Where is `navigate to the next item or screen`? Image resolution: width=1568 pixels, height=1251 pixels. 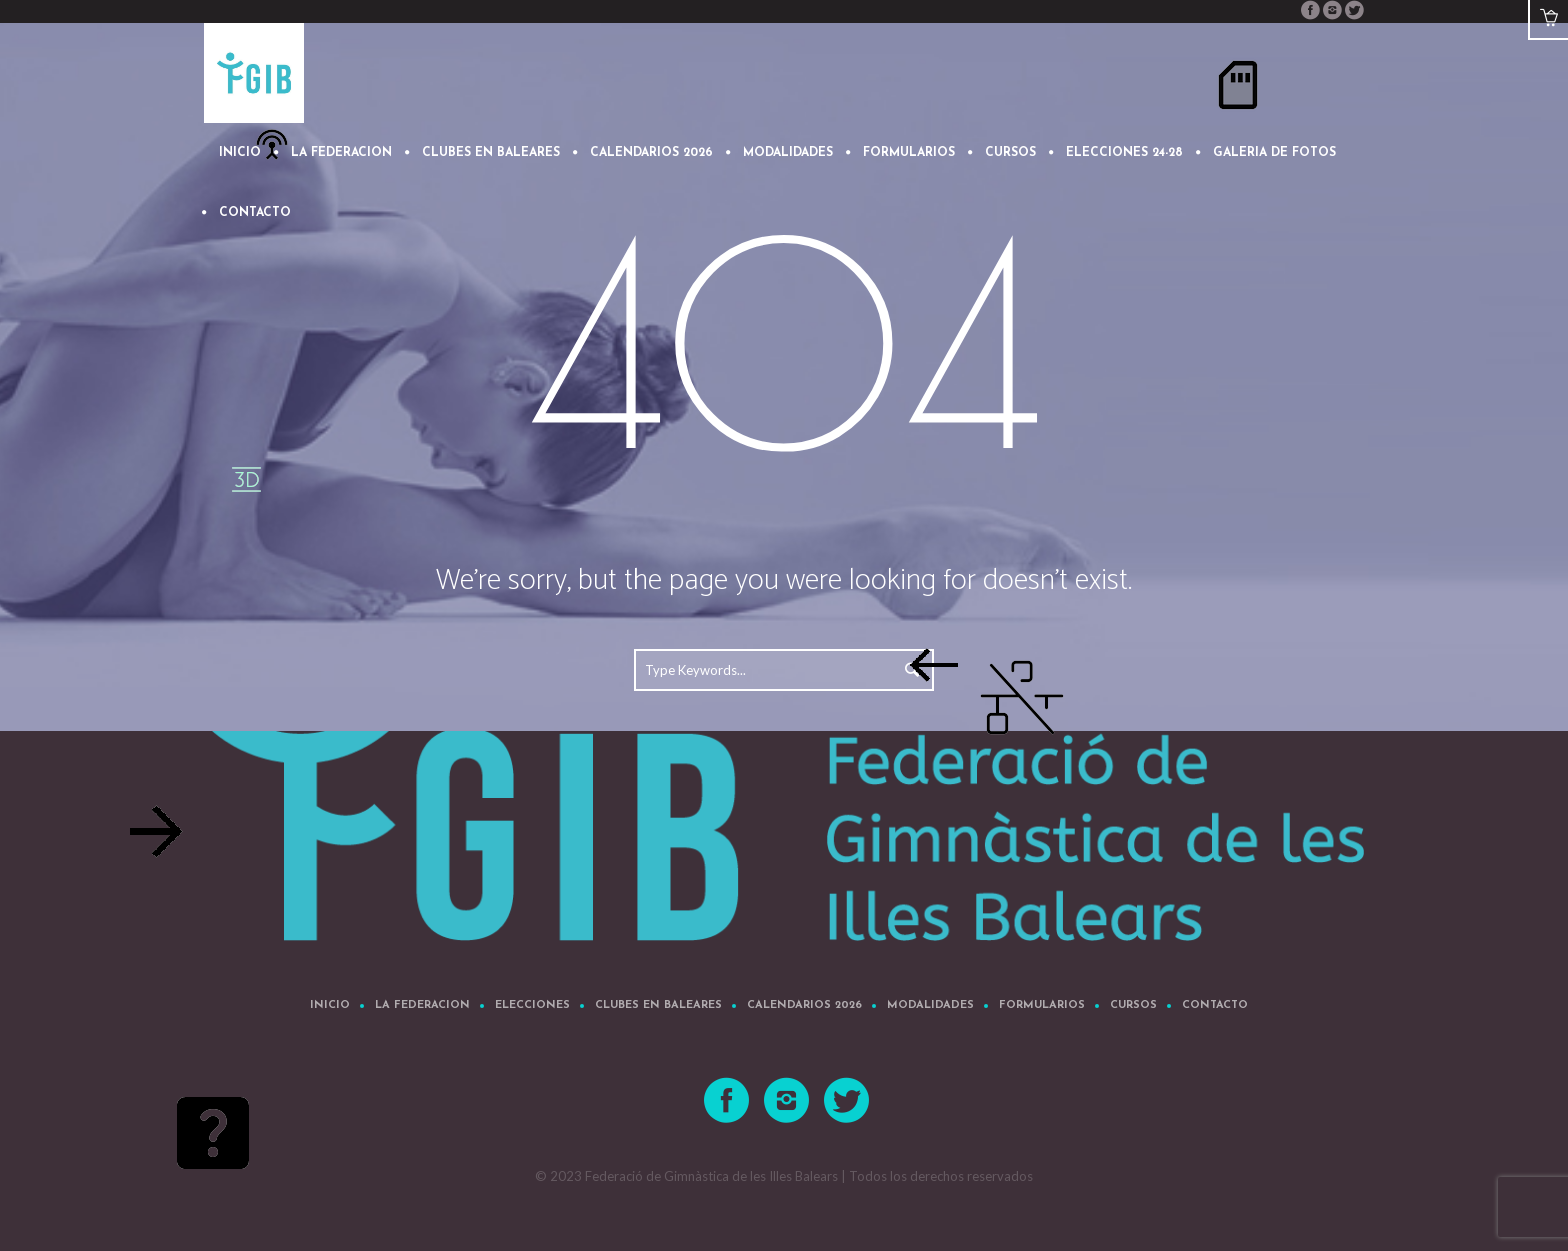 navigate to the next item or screen is located at coordinates (156, 831).